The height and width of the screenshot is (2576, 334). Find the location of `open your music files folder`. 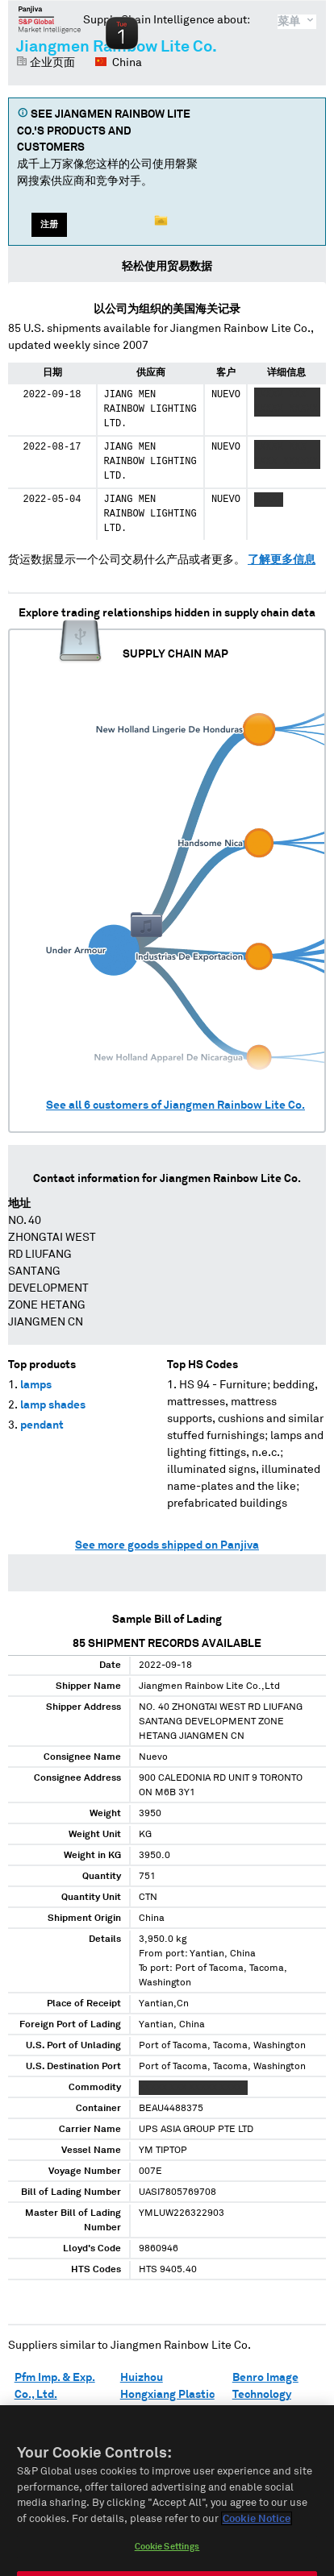

open your music files folder is located at coordinates (146, 924).